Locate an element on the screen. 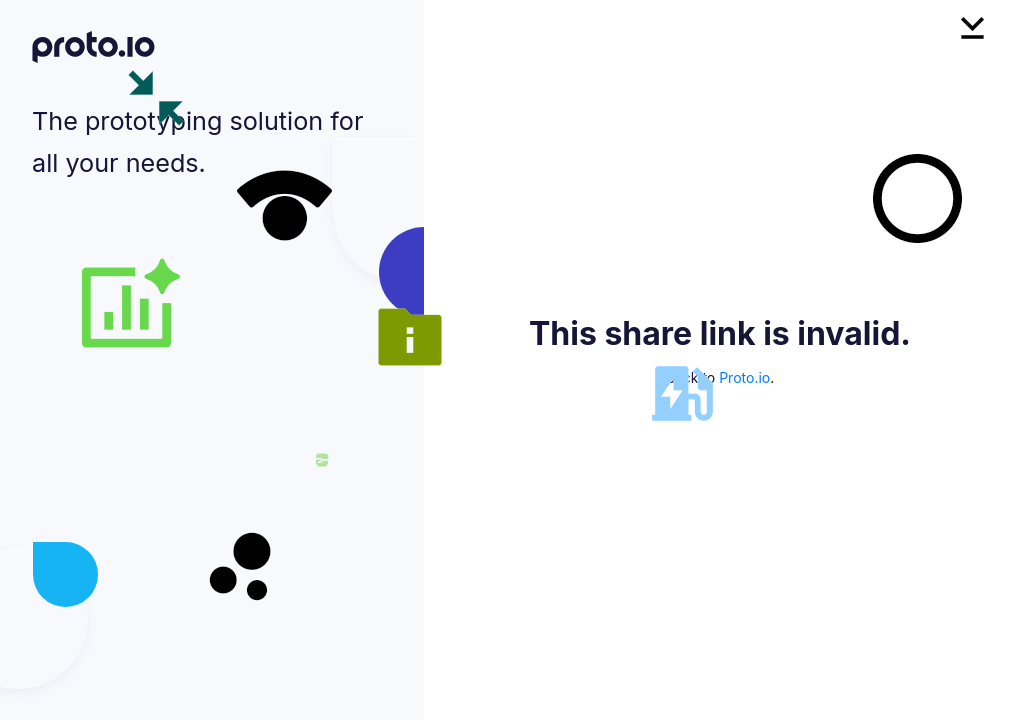 This screenshot has width=1024, height=720. access boxing or combat sports content is located at coordinates (322, 460).